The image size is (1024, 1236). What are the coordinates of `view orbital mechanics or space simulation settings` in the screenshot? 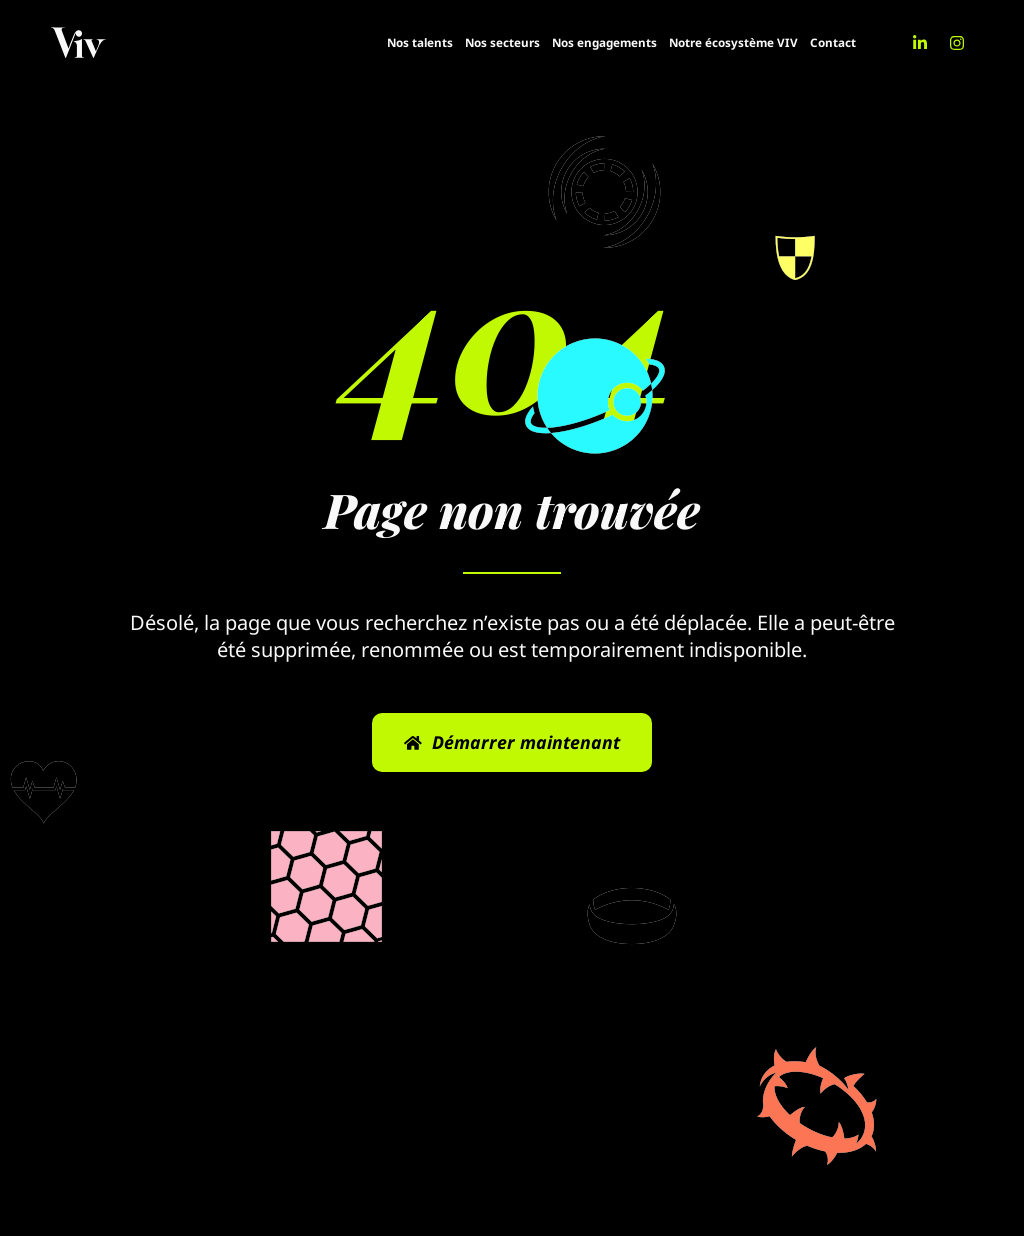 It's located at (595, 396).